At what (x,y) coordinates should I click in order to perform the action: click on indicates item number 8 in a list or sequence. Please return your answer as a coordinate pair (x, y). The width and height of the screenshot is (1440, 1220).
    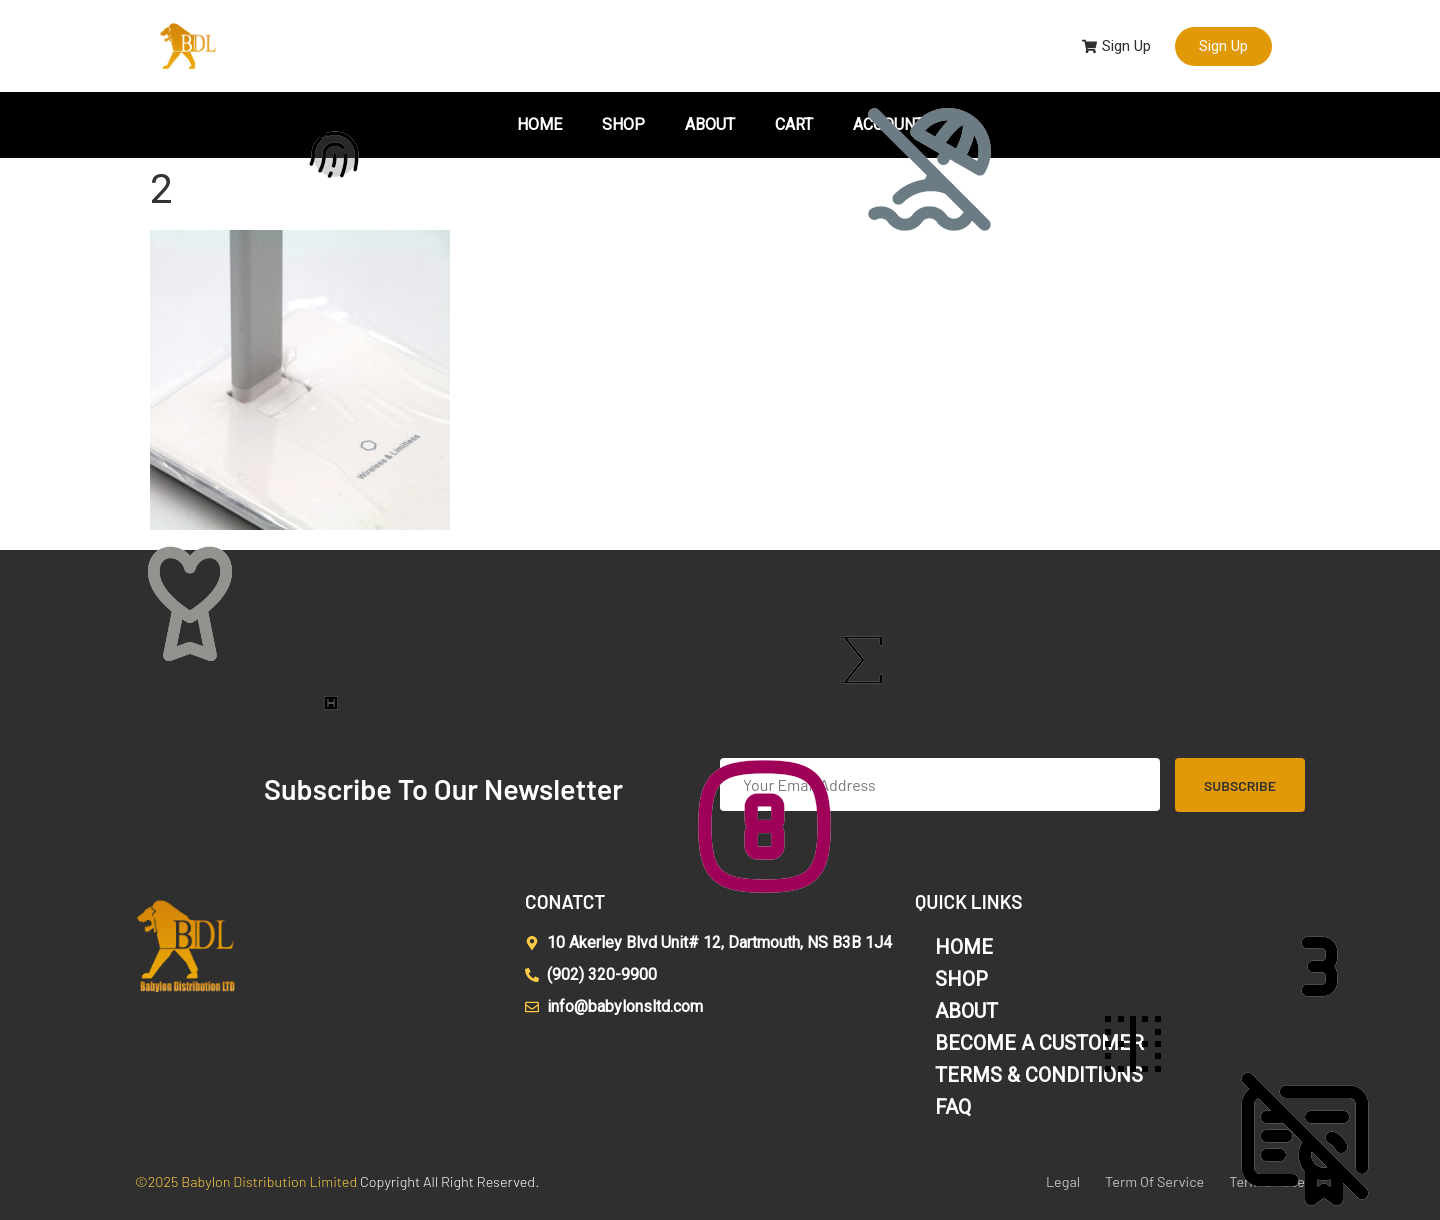
    Looking at the image, I should click on (764, 826).